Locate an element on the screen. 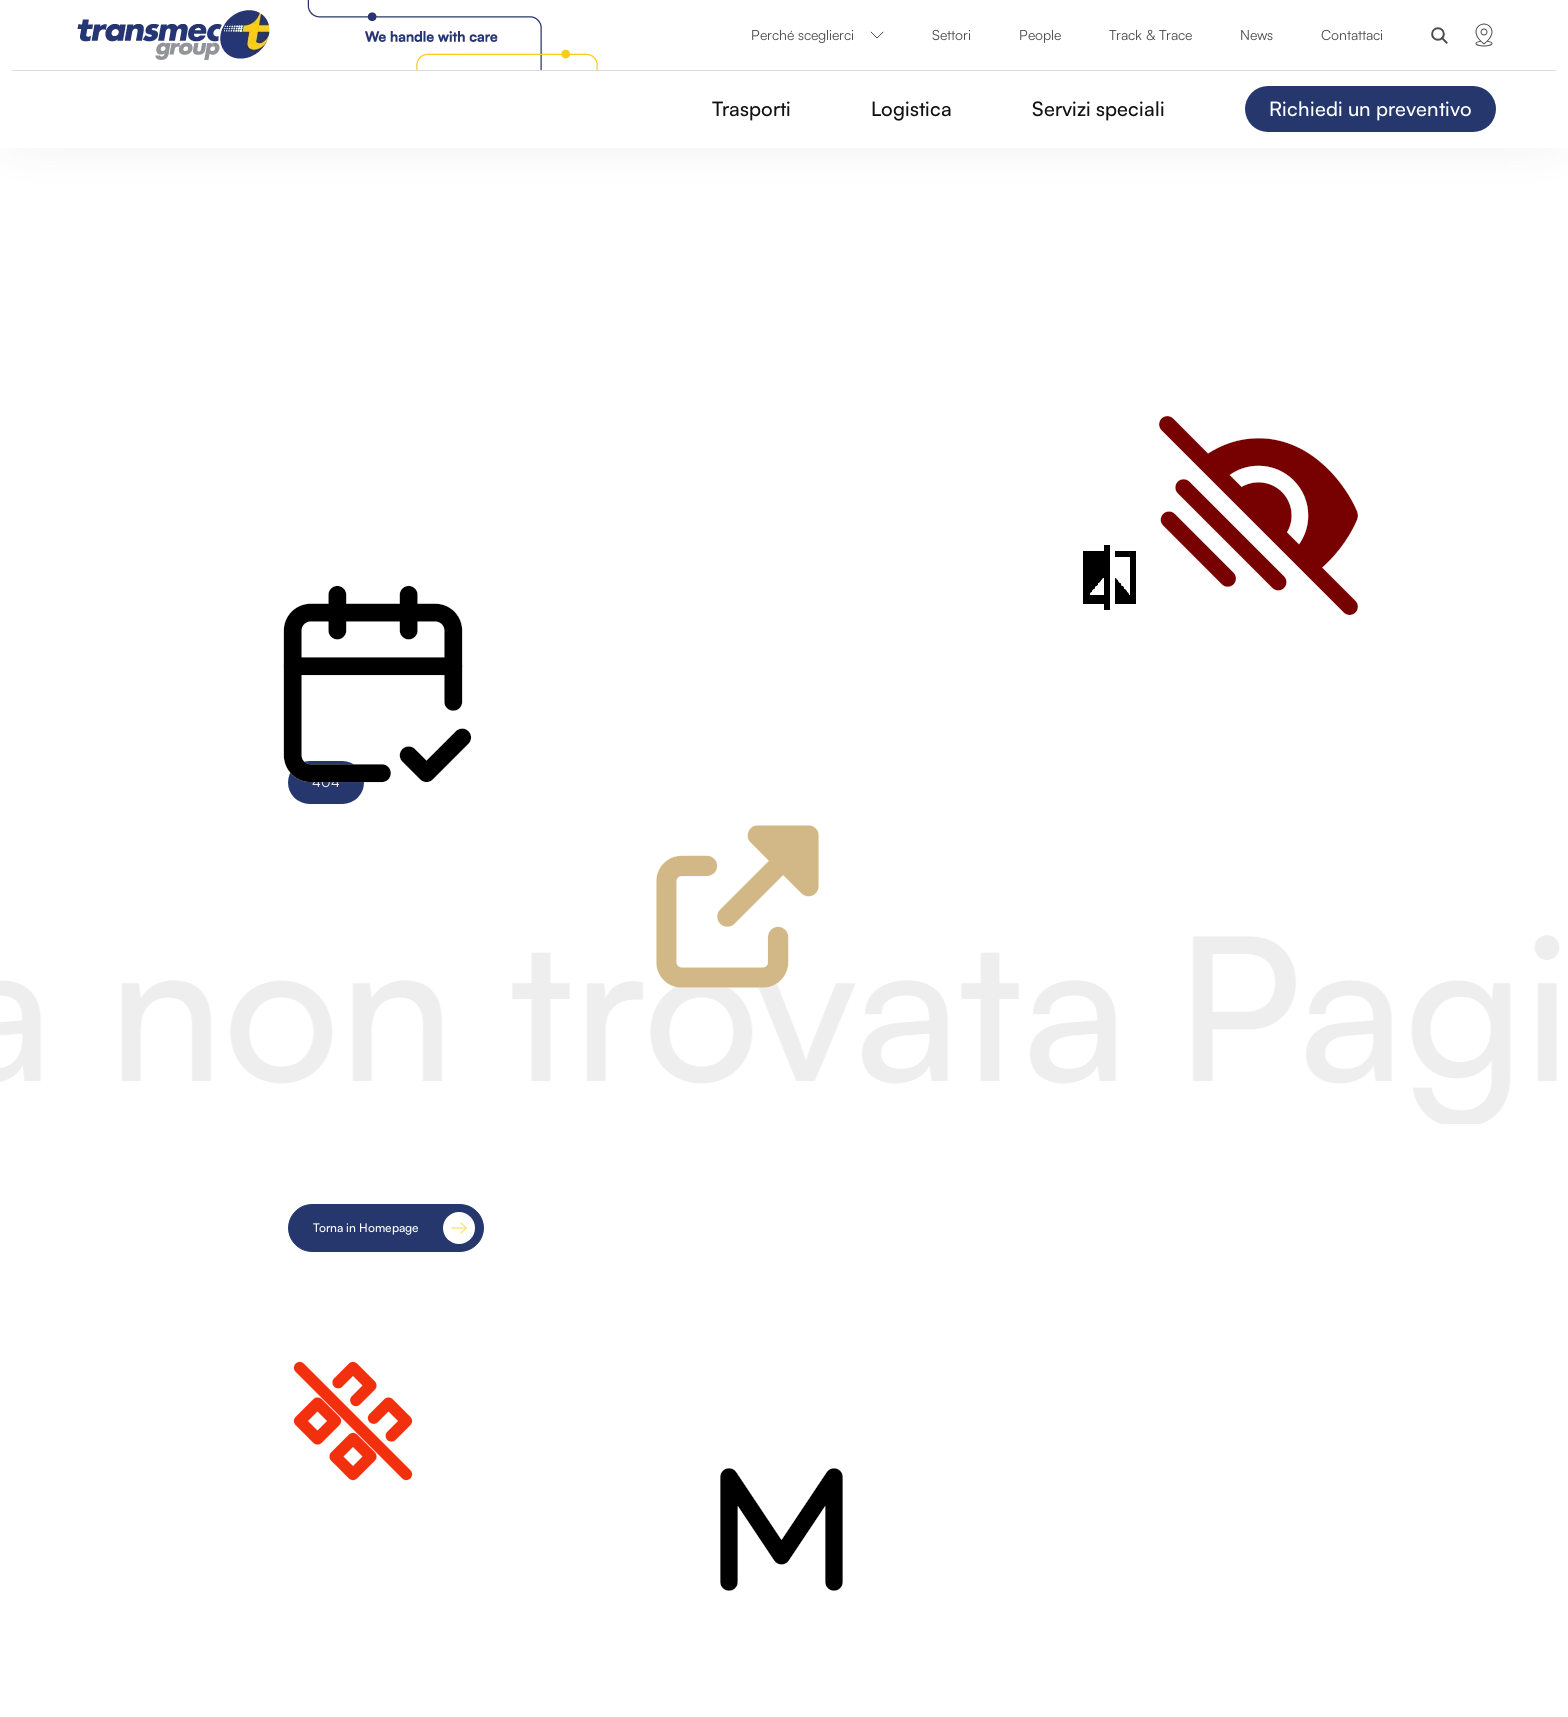 The image size is (1568, 1717). components or modules are currently disabled is located at coordinates (353, 1421).